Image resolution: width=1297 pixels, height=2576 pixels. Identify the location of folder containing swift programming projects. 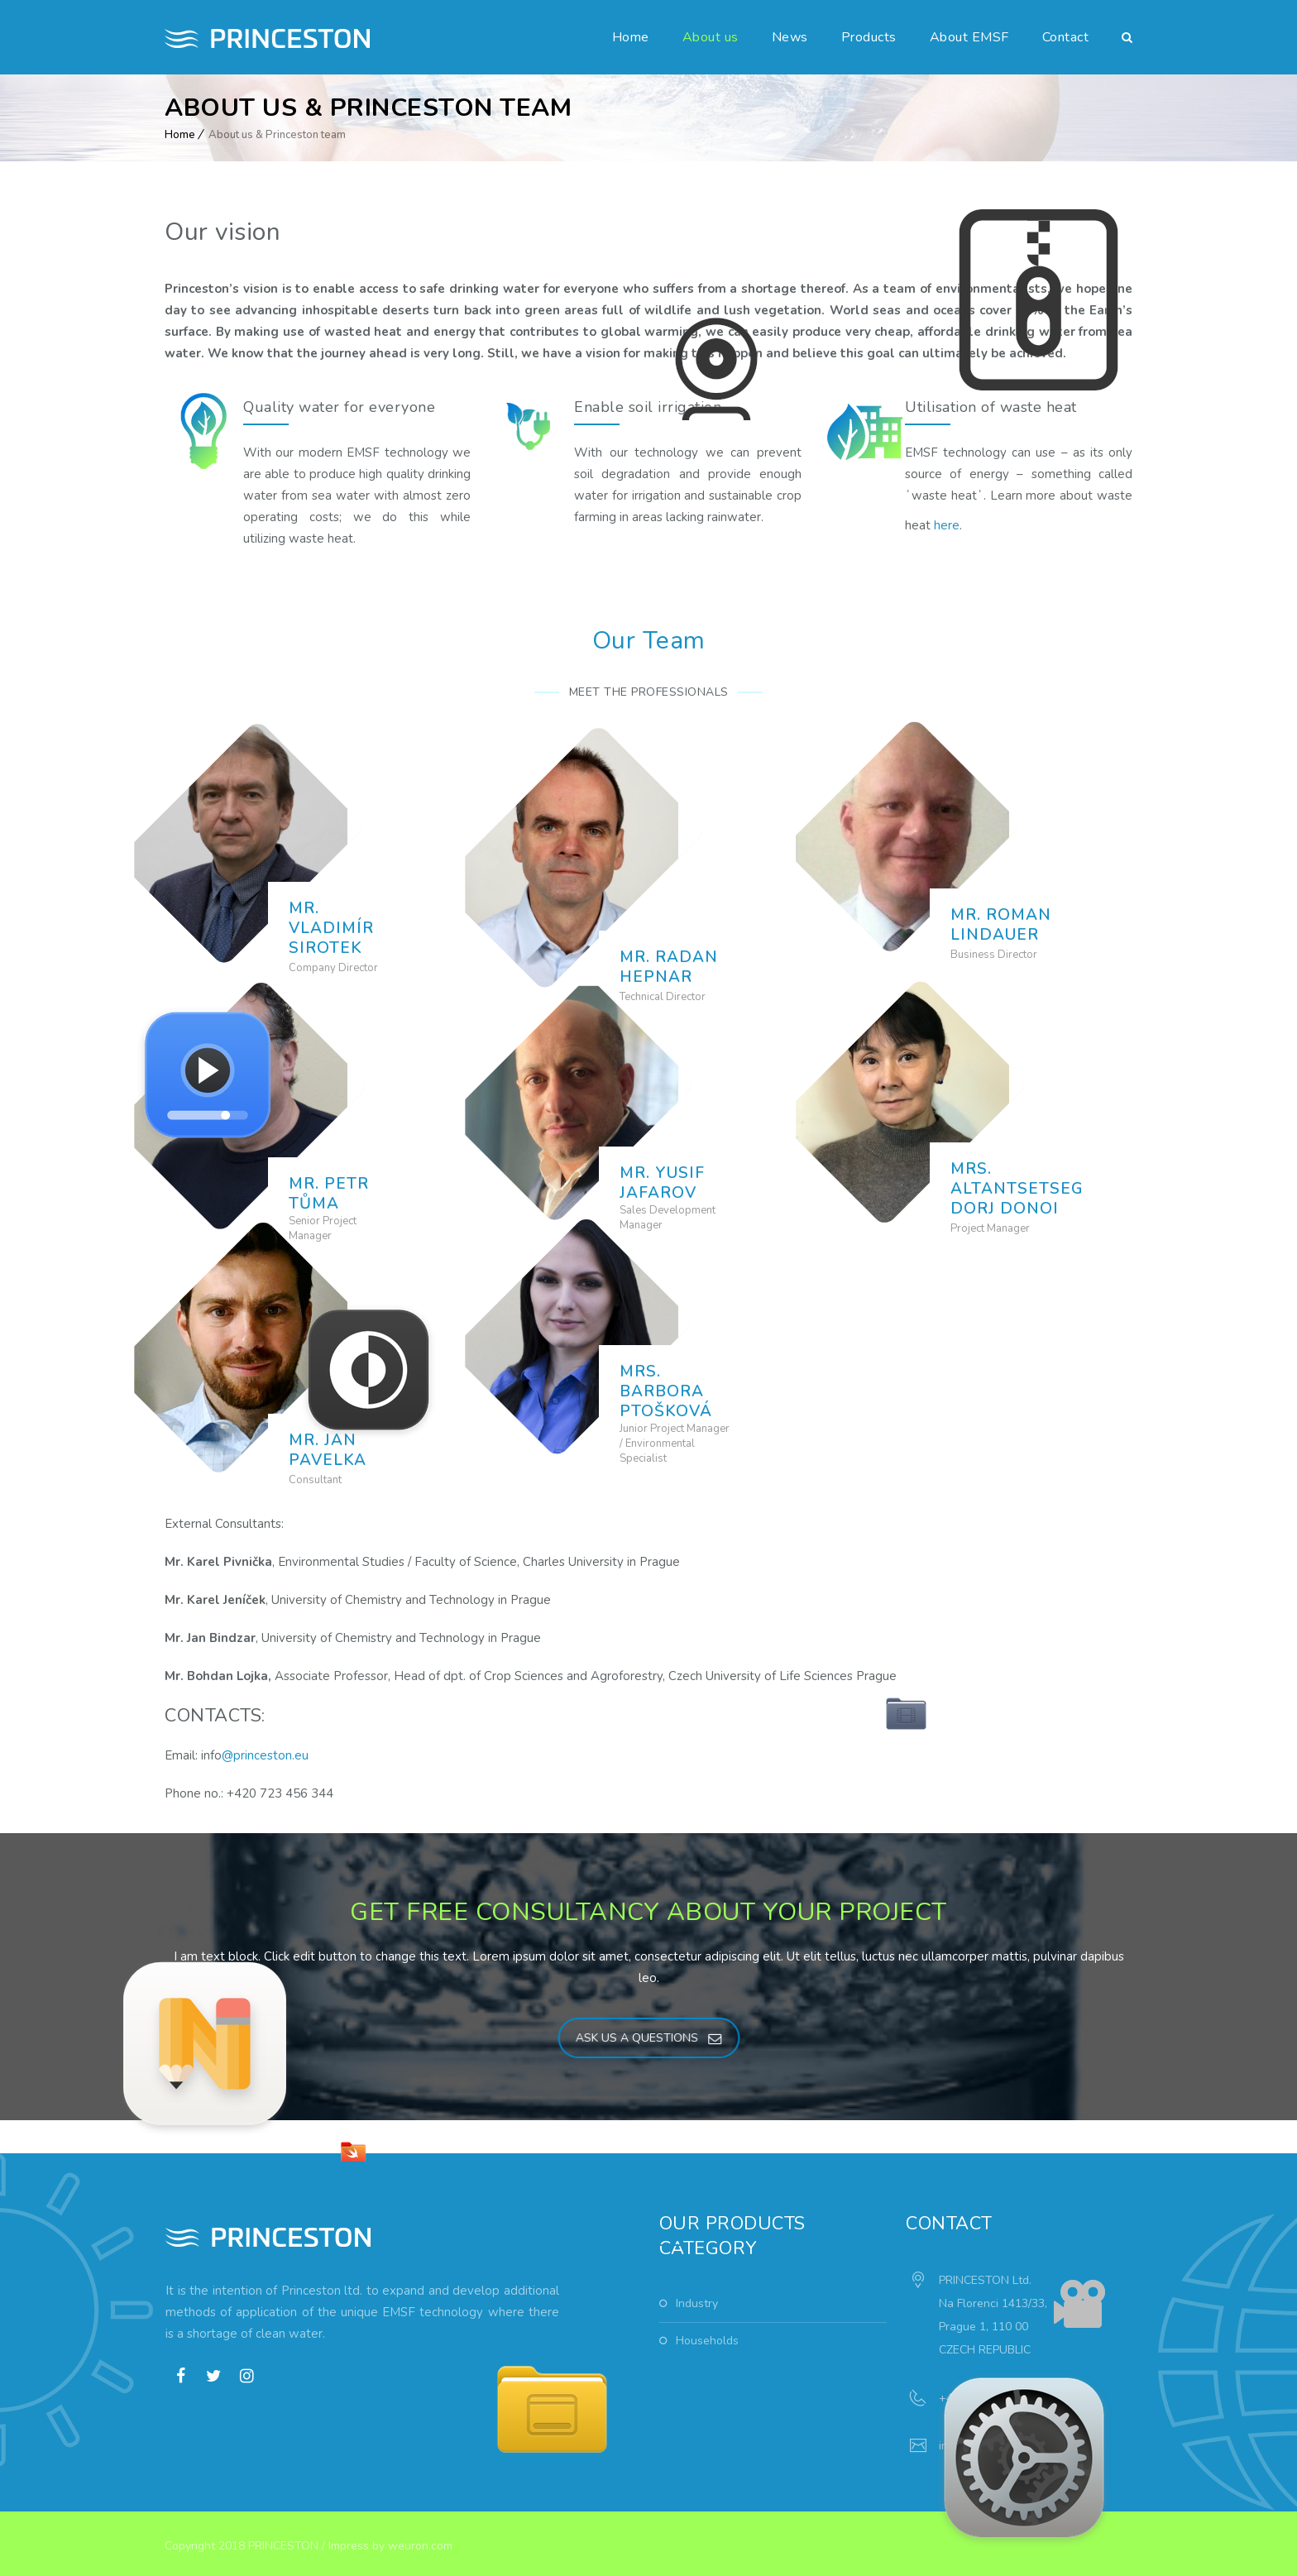
(353, 2152).